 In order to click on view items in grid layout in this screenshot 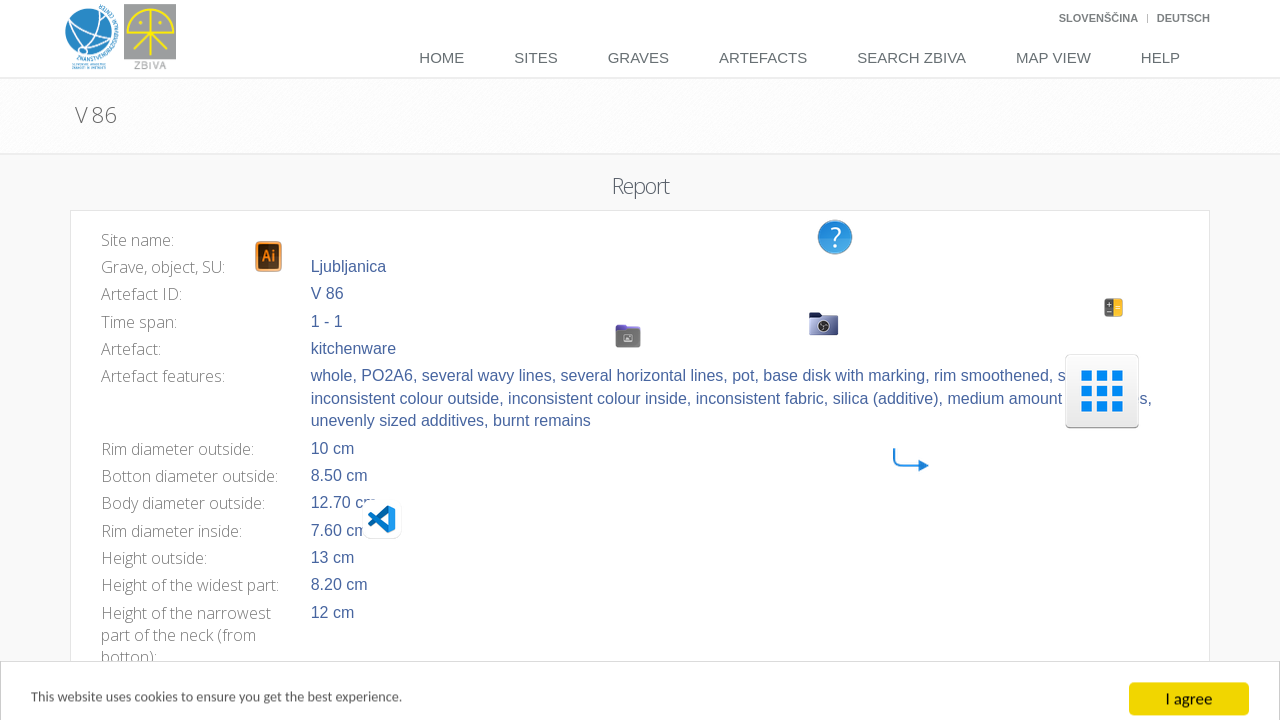, I will do `click(1102, 391)`.